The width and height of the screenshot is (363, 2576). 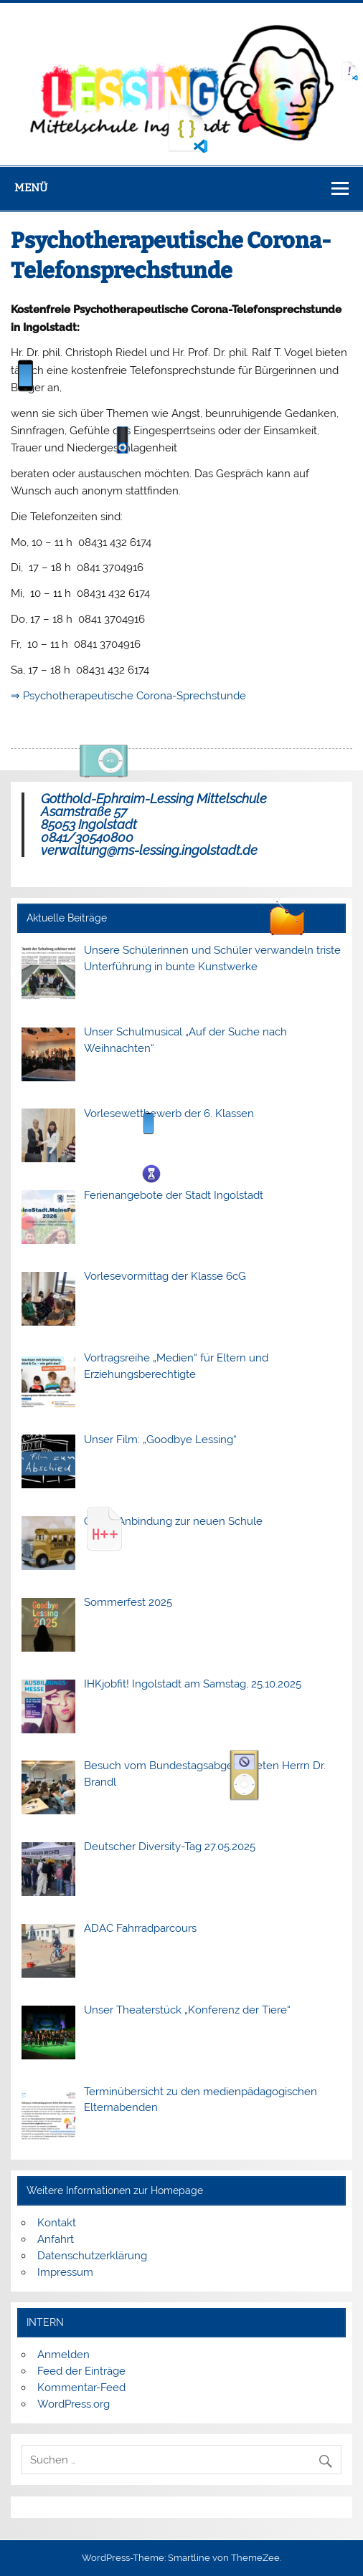 I want to click on iPhone 13 Pro device connected, so click(x=148, y=1124).